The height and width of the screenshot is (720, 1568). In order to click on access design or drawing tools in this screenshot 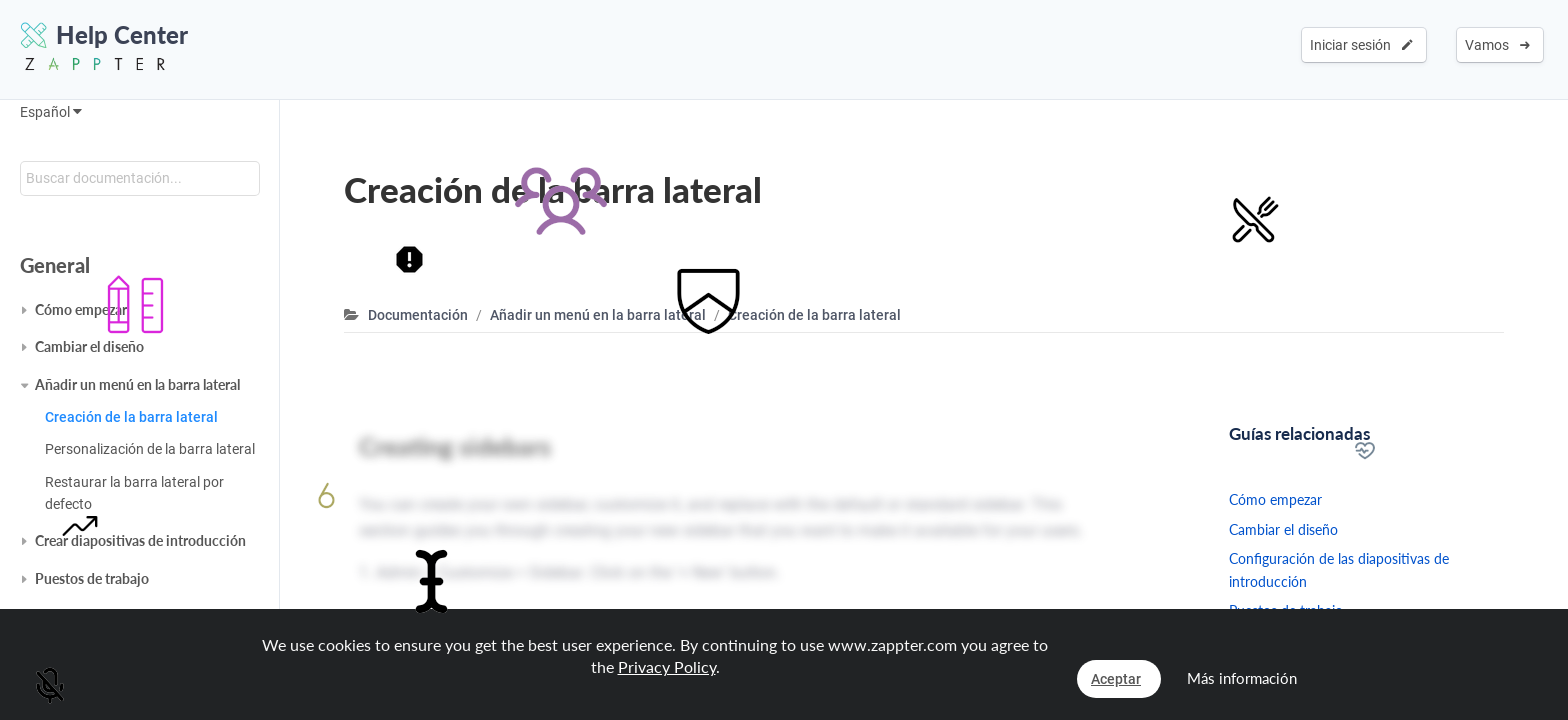, I will do `click(135, 305)`.